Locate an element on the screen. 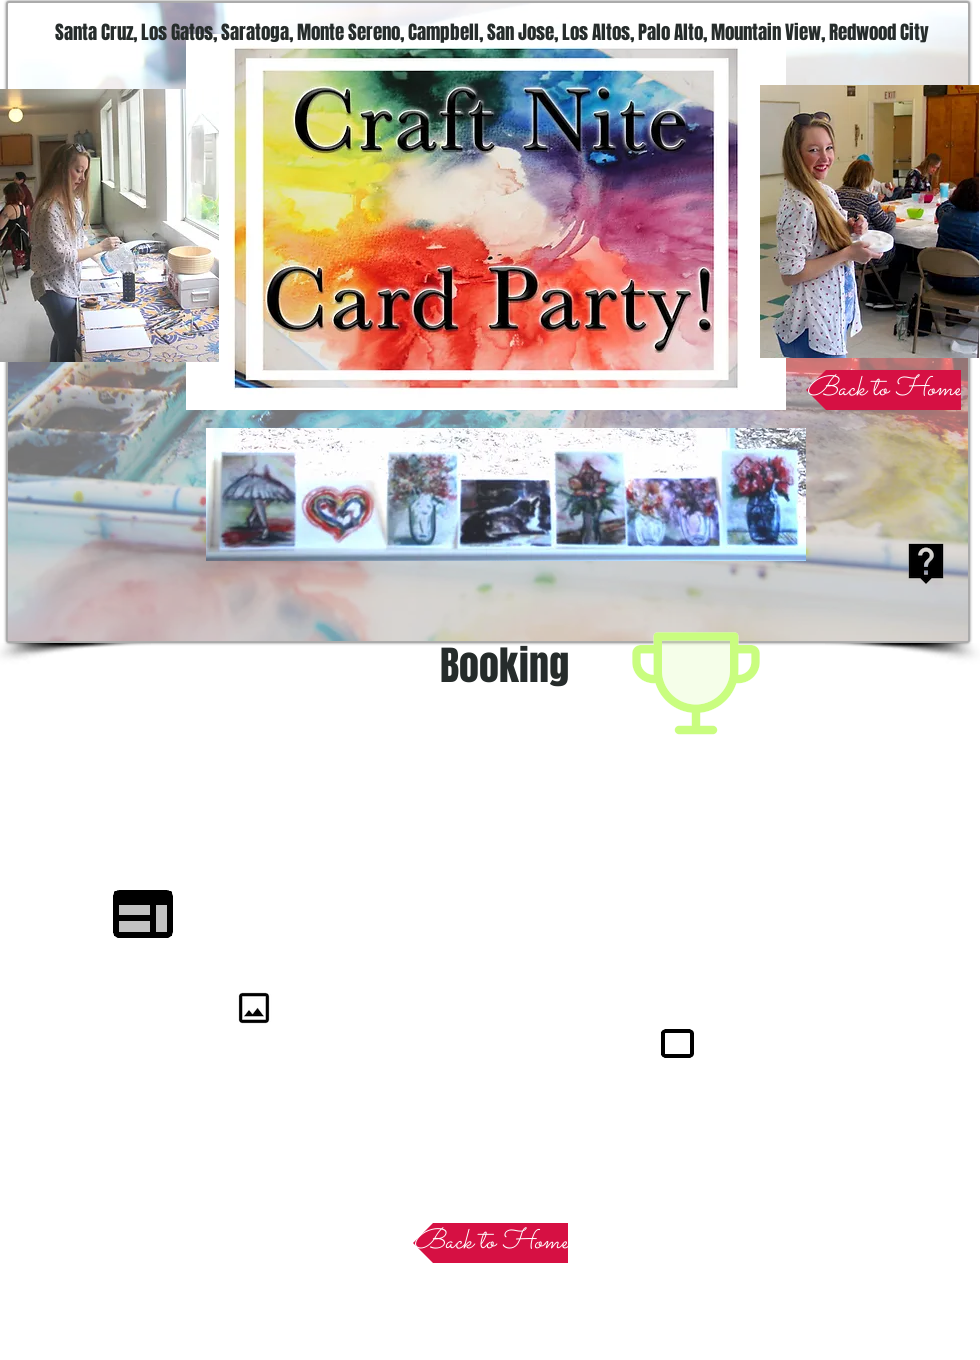 The height and width of the screenshot is (1360, 980). open web browser is located at coordinates (143, 914).